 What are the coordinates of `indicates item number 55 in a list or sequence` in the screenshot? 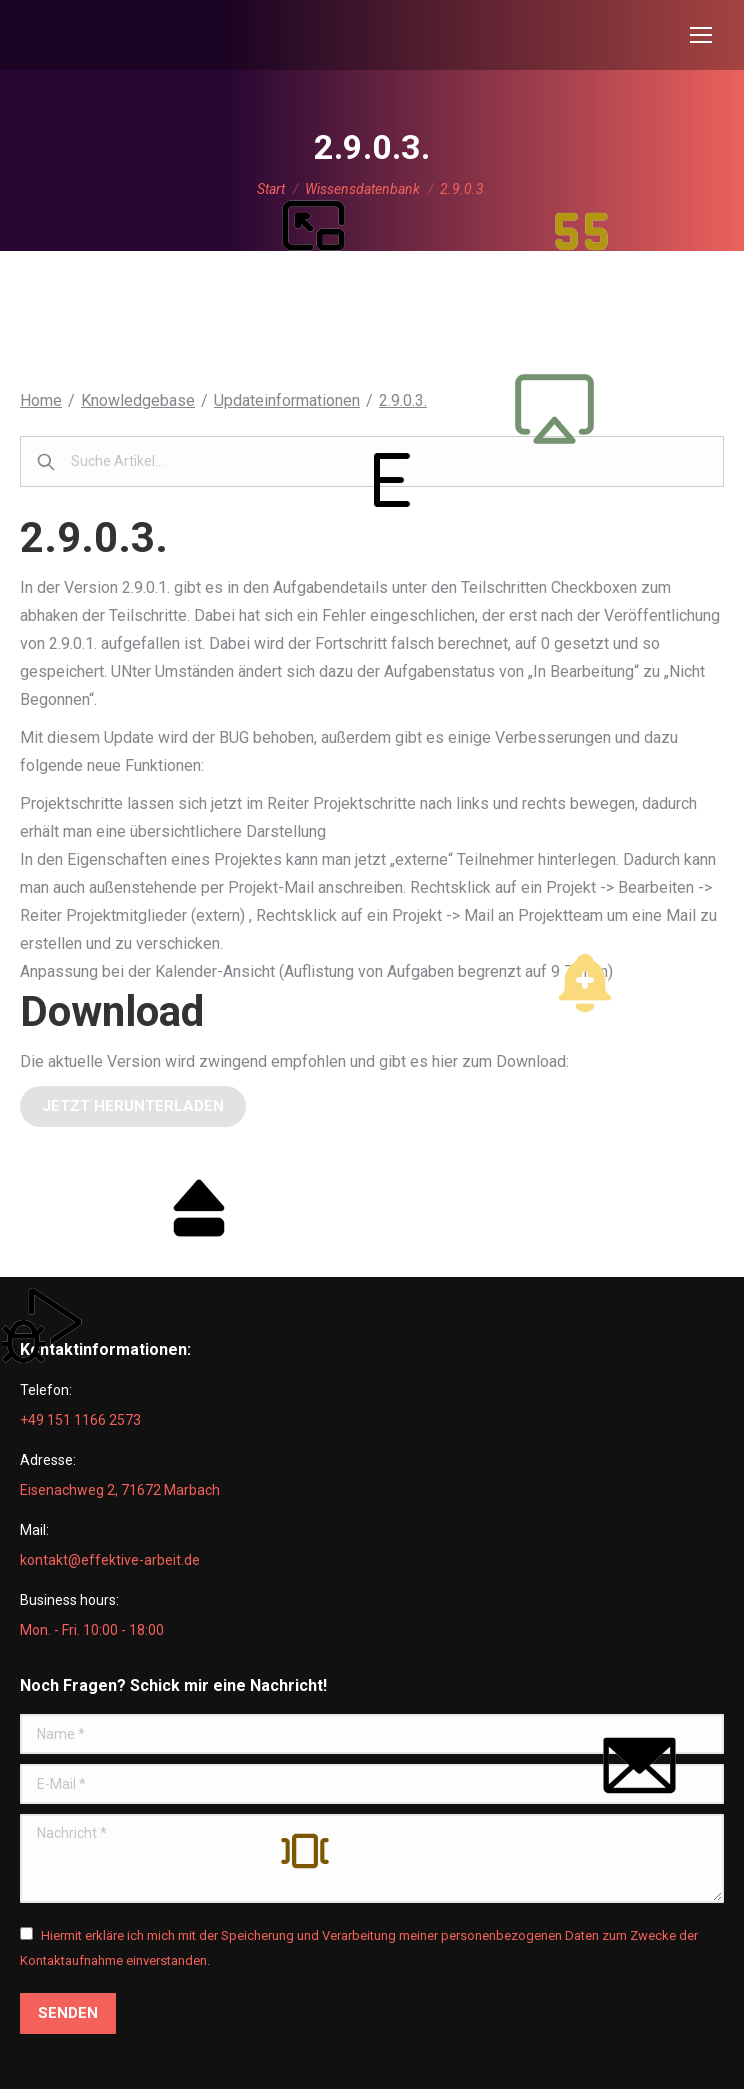 It's located at (581, 231).